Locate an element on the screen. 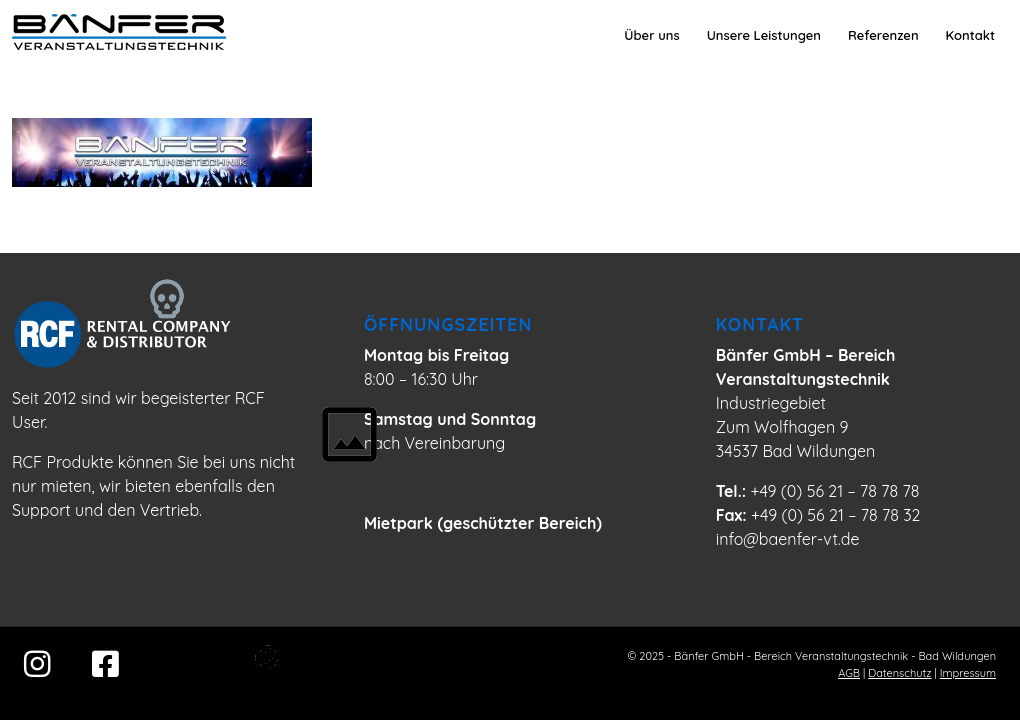 This screenshot has width=1020, height=720. indicates a fatal error or critical warning is located at coordinates (167, 298).